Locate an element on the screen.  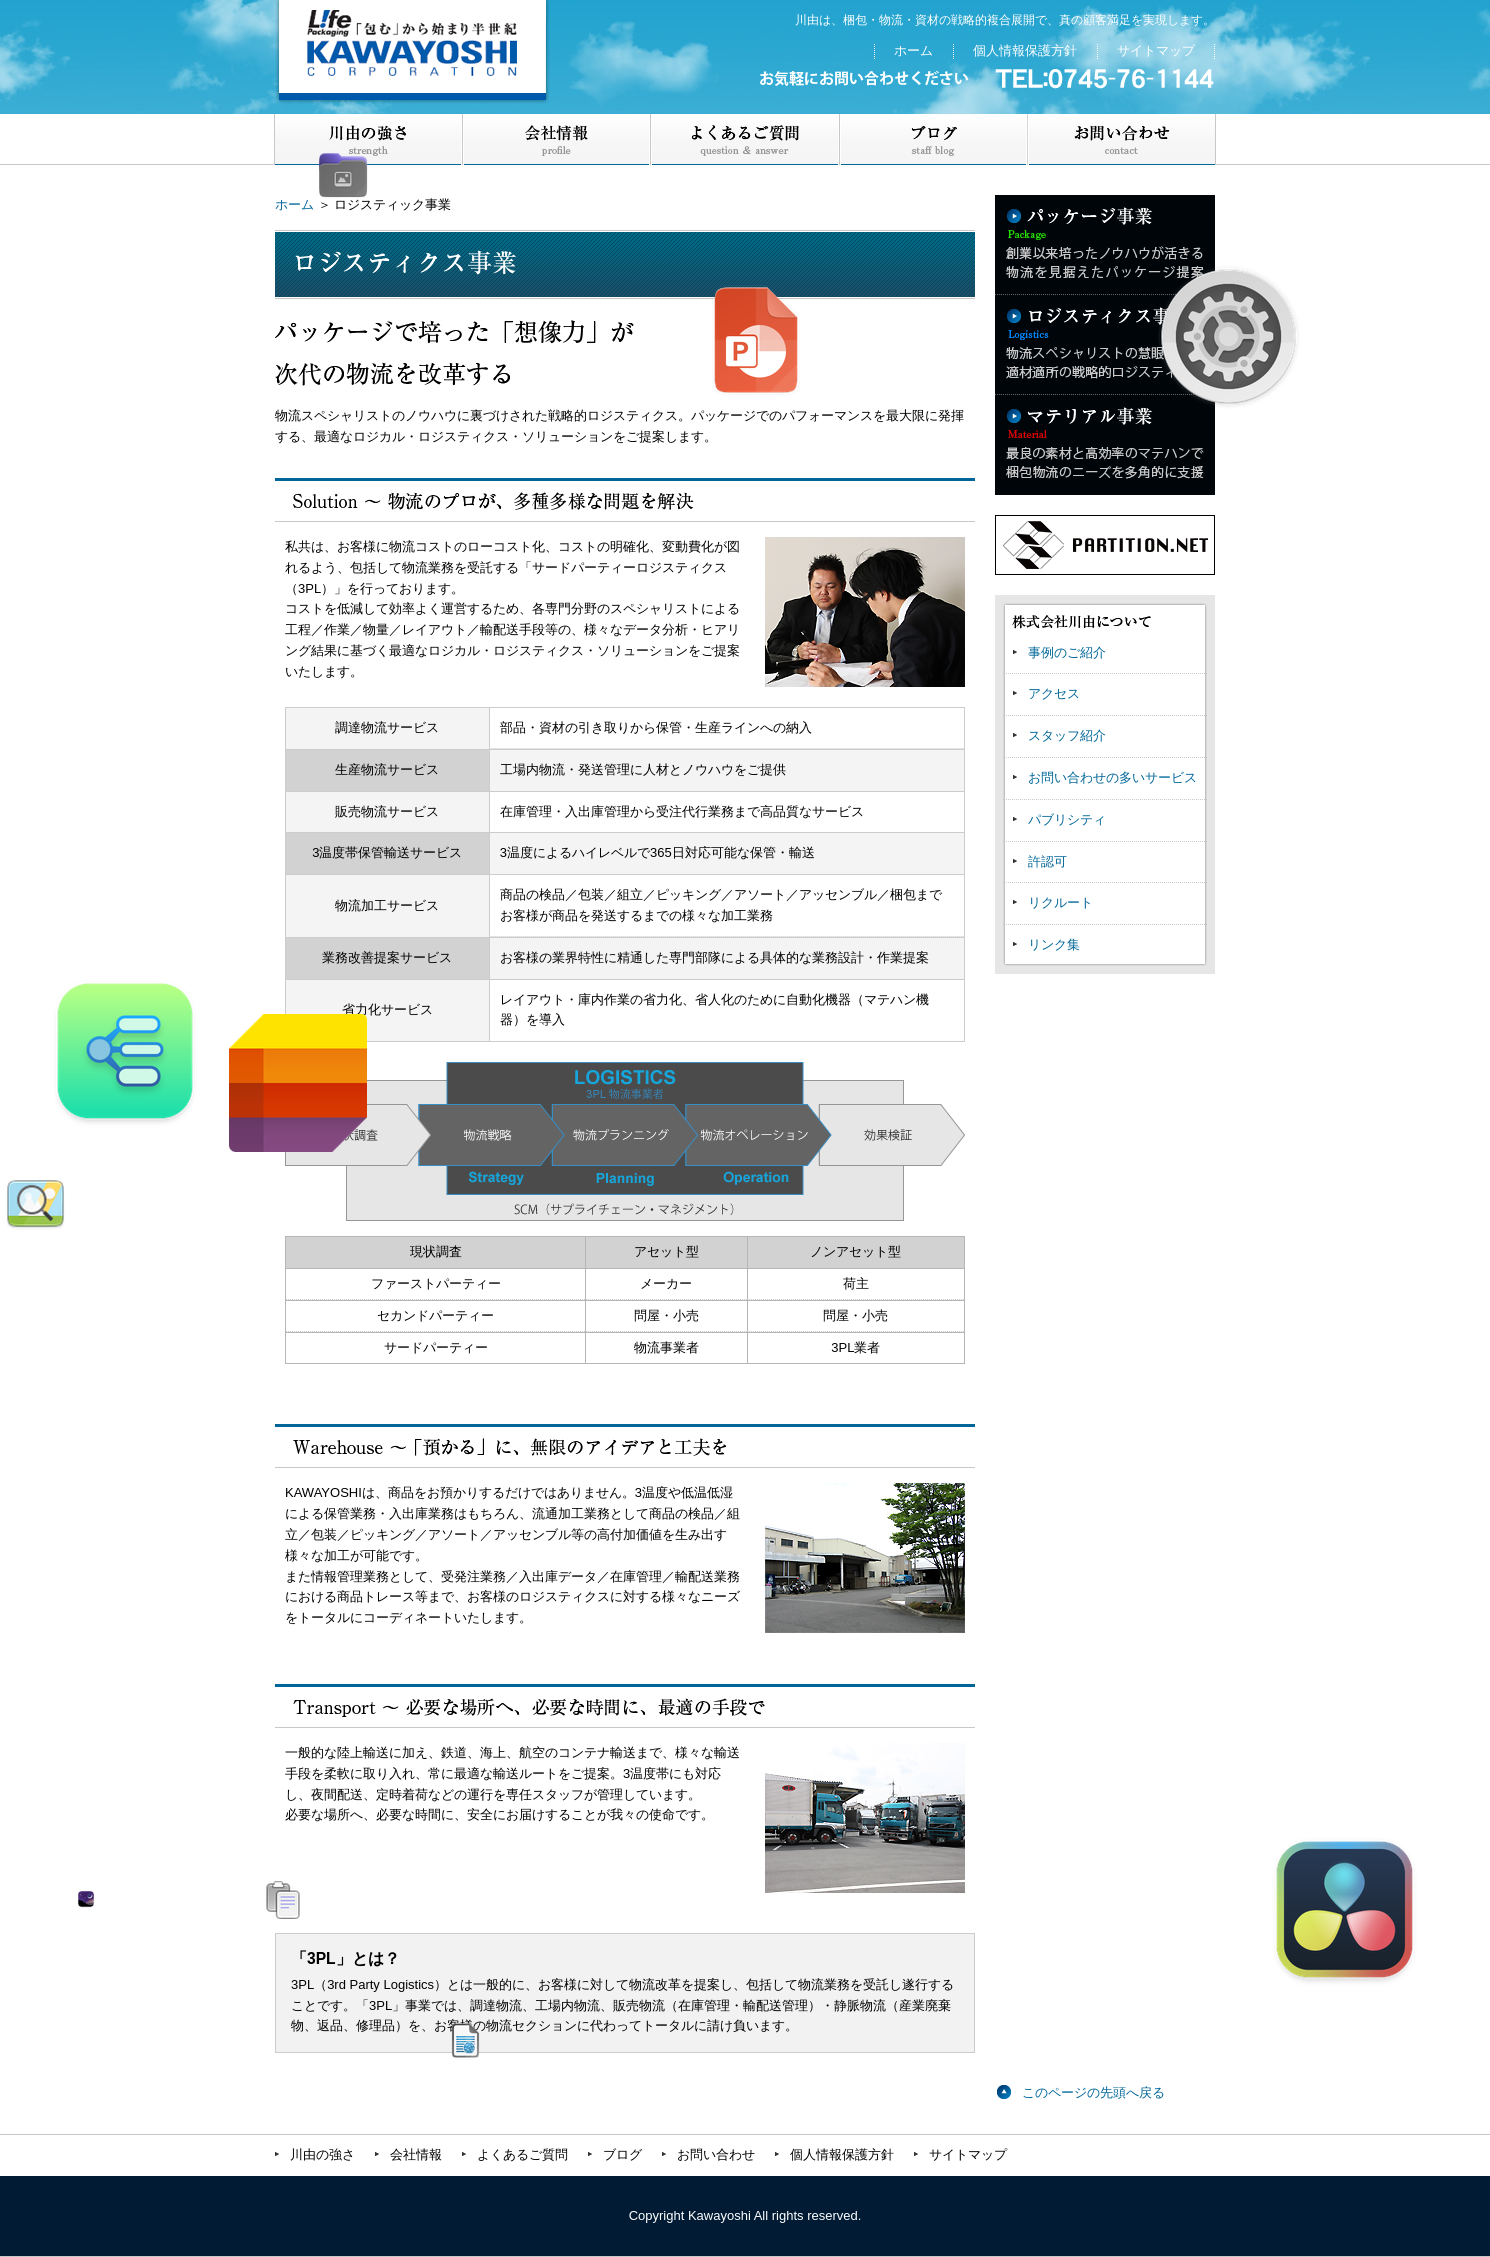
open stellarium planetarium app is located at coordinates (86, 1899).